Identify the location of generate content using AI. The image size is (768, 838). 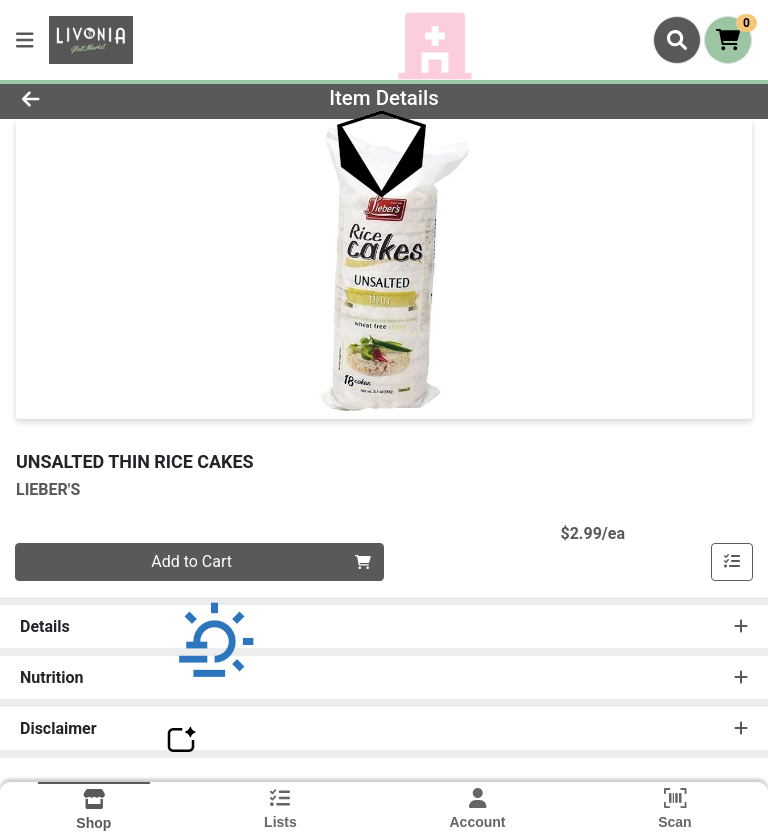
(181, 740).